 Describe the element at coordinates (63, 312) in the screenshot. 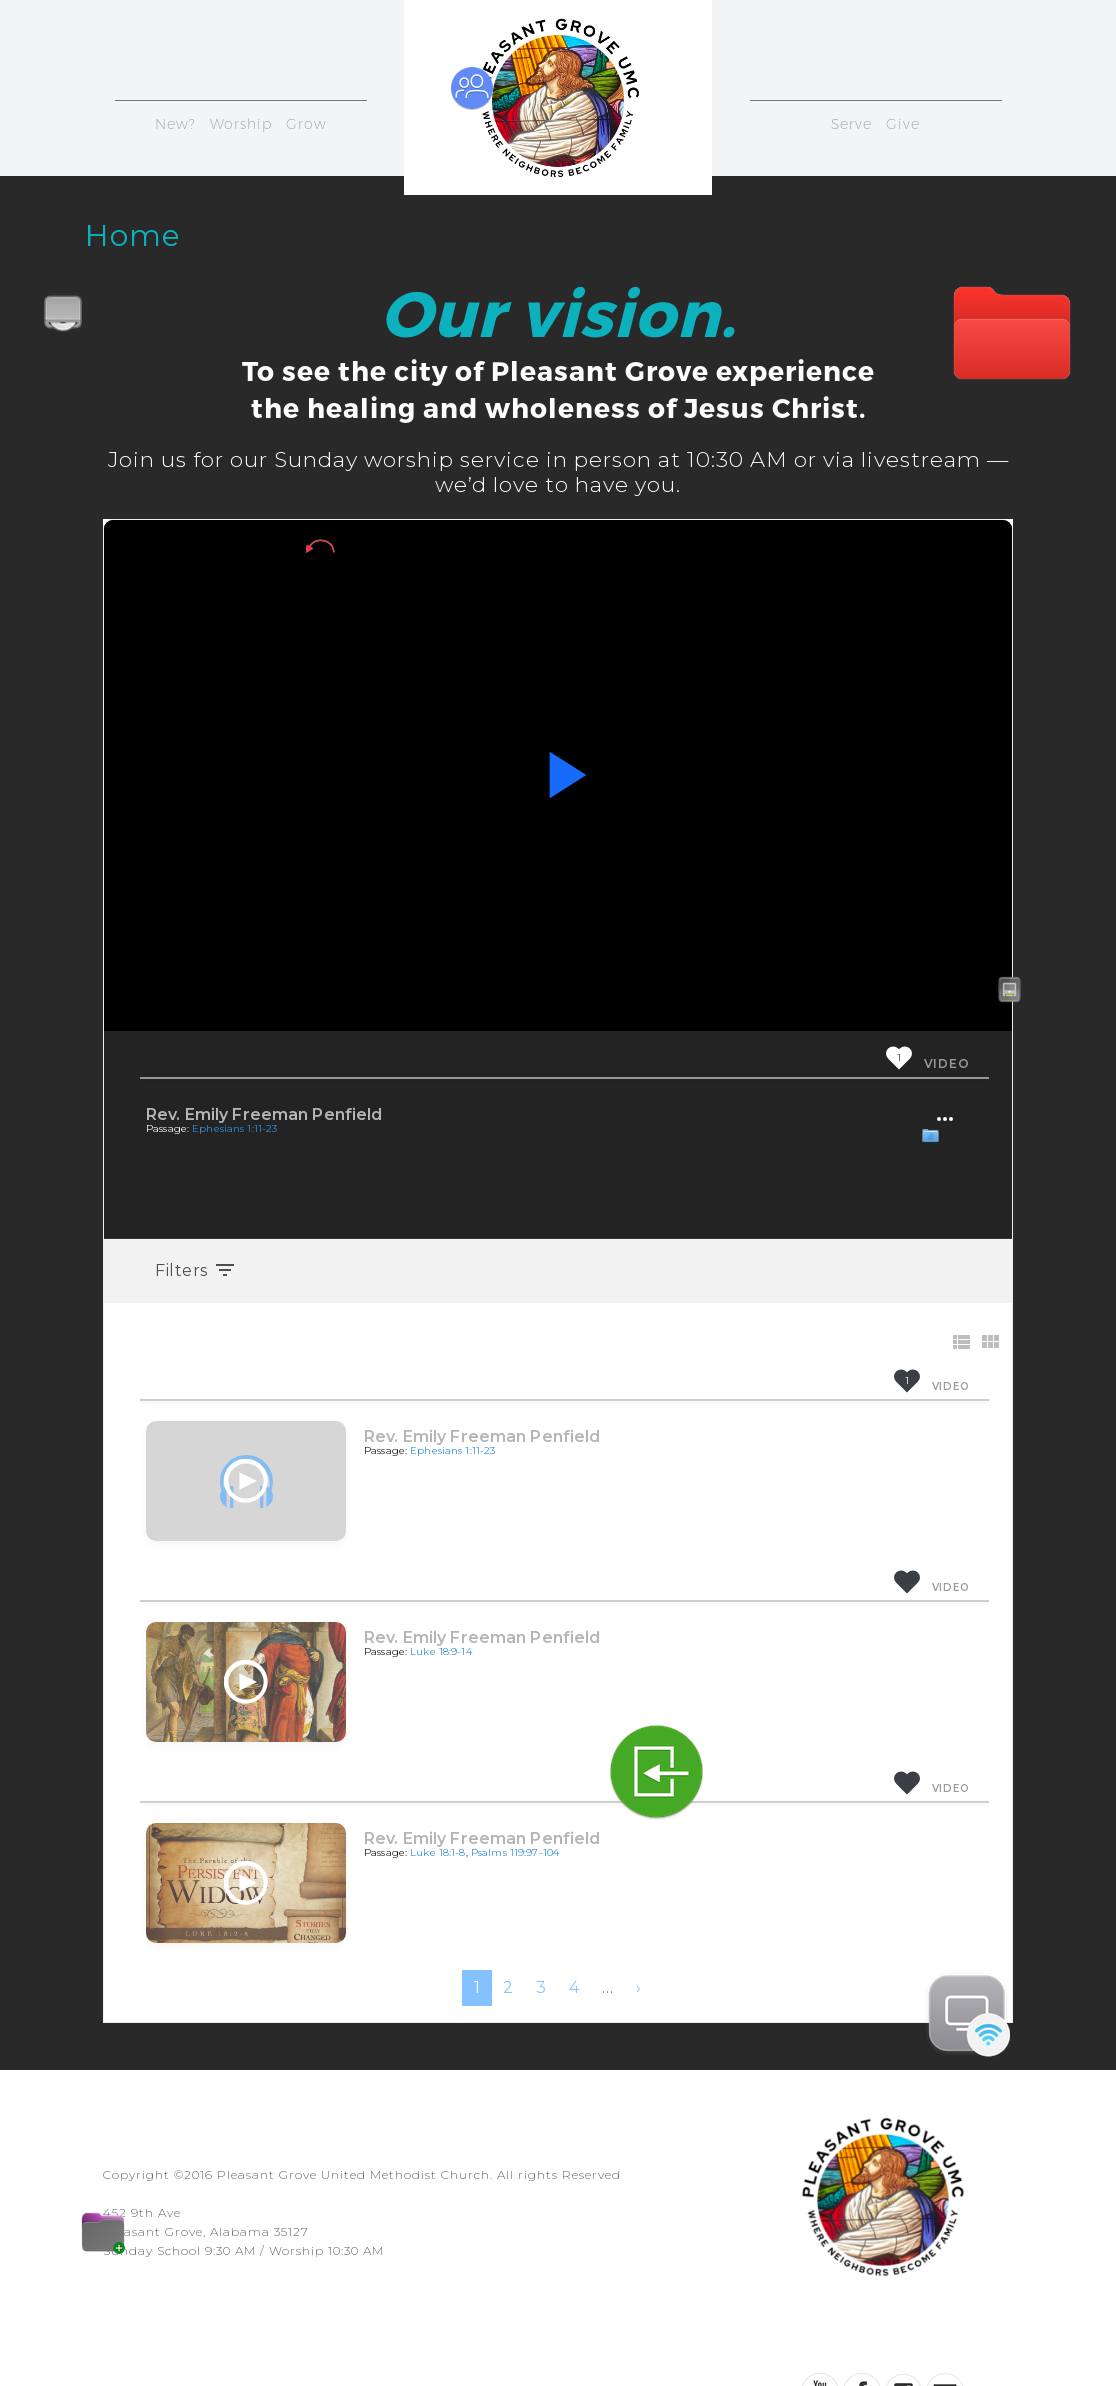

I see `access optical drive or disc reader` at that location.